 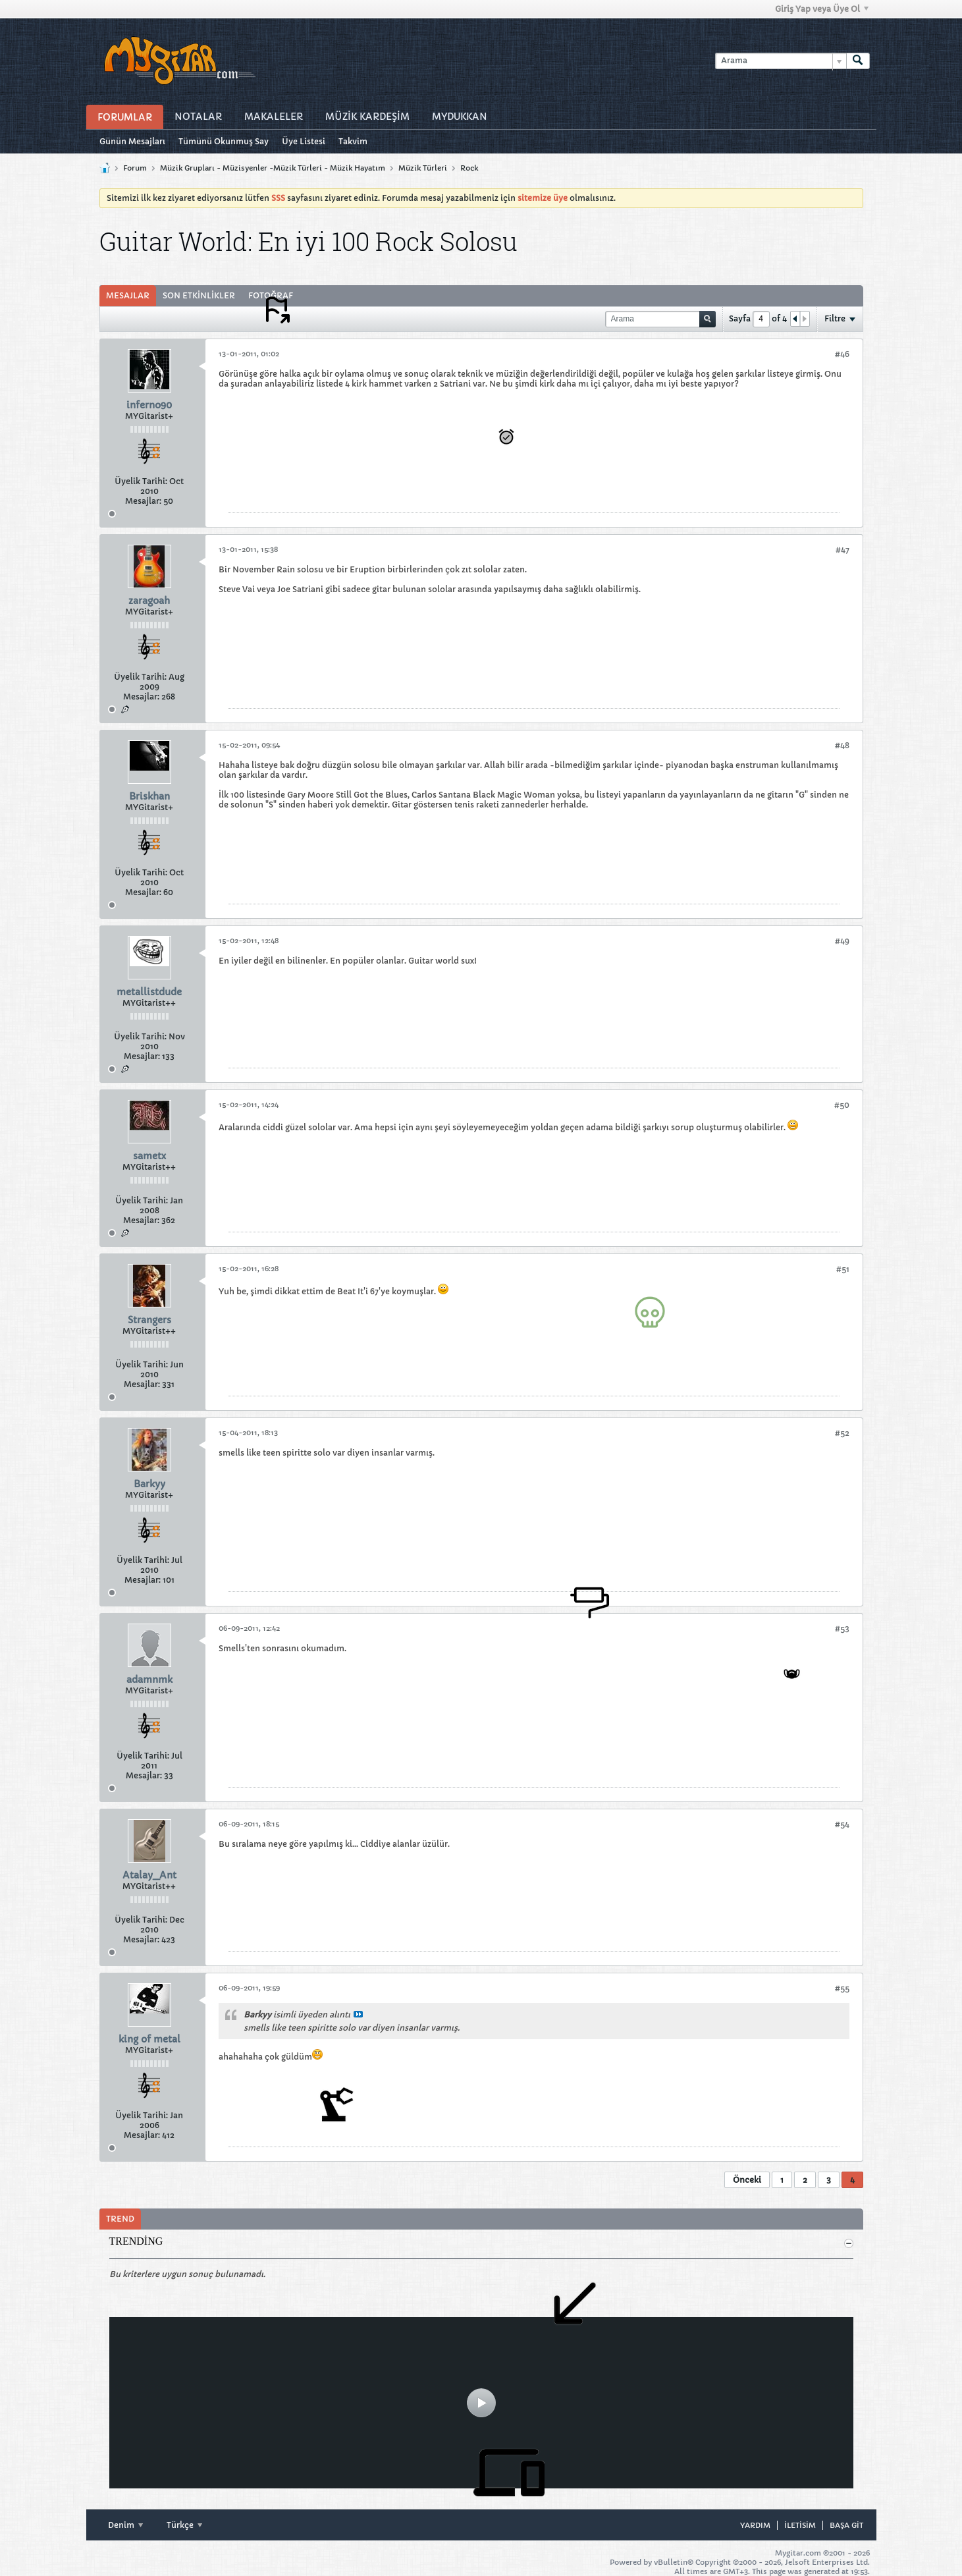 I want to click on customize theme or appearance settings, so click(x=589, y=1600).